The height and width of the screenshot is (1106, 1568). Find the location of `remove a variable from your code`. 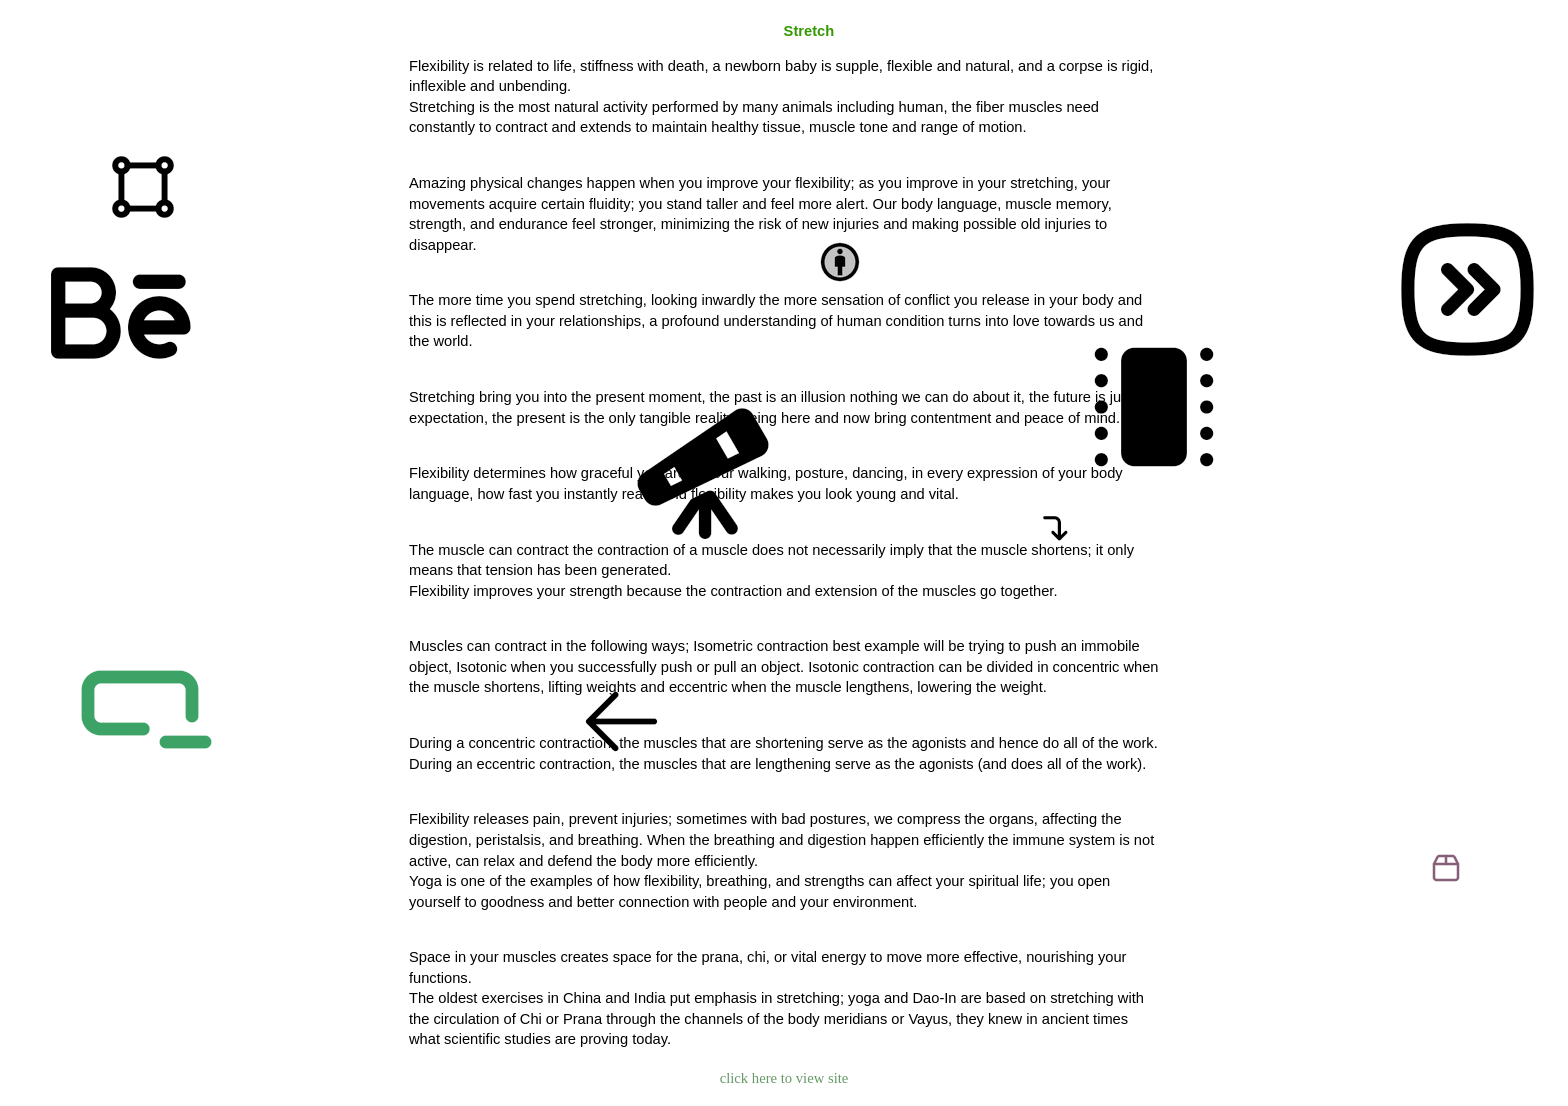

remove a variable from your code is located at coordinates (140, 703).